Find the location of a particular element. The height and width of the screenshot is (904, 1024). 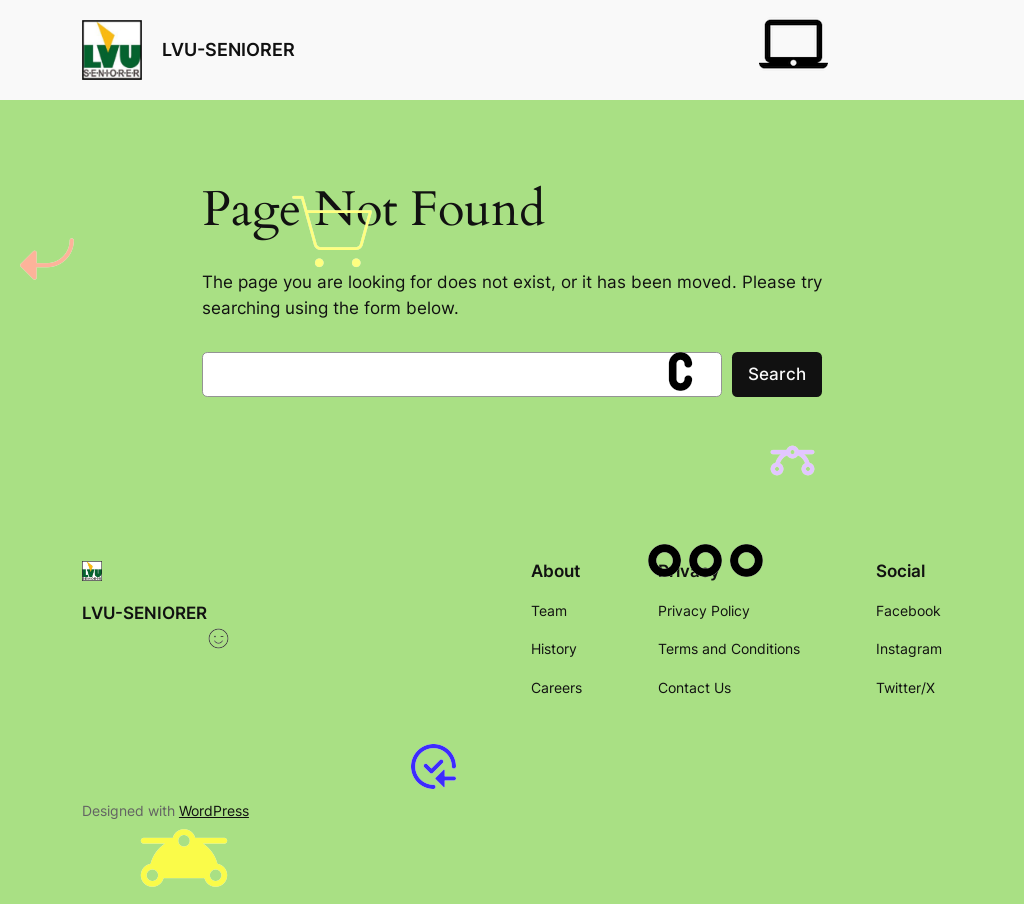

view your shopping cart is located at coordinates (333, 231).